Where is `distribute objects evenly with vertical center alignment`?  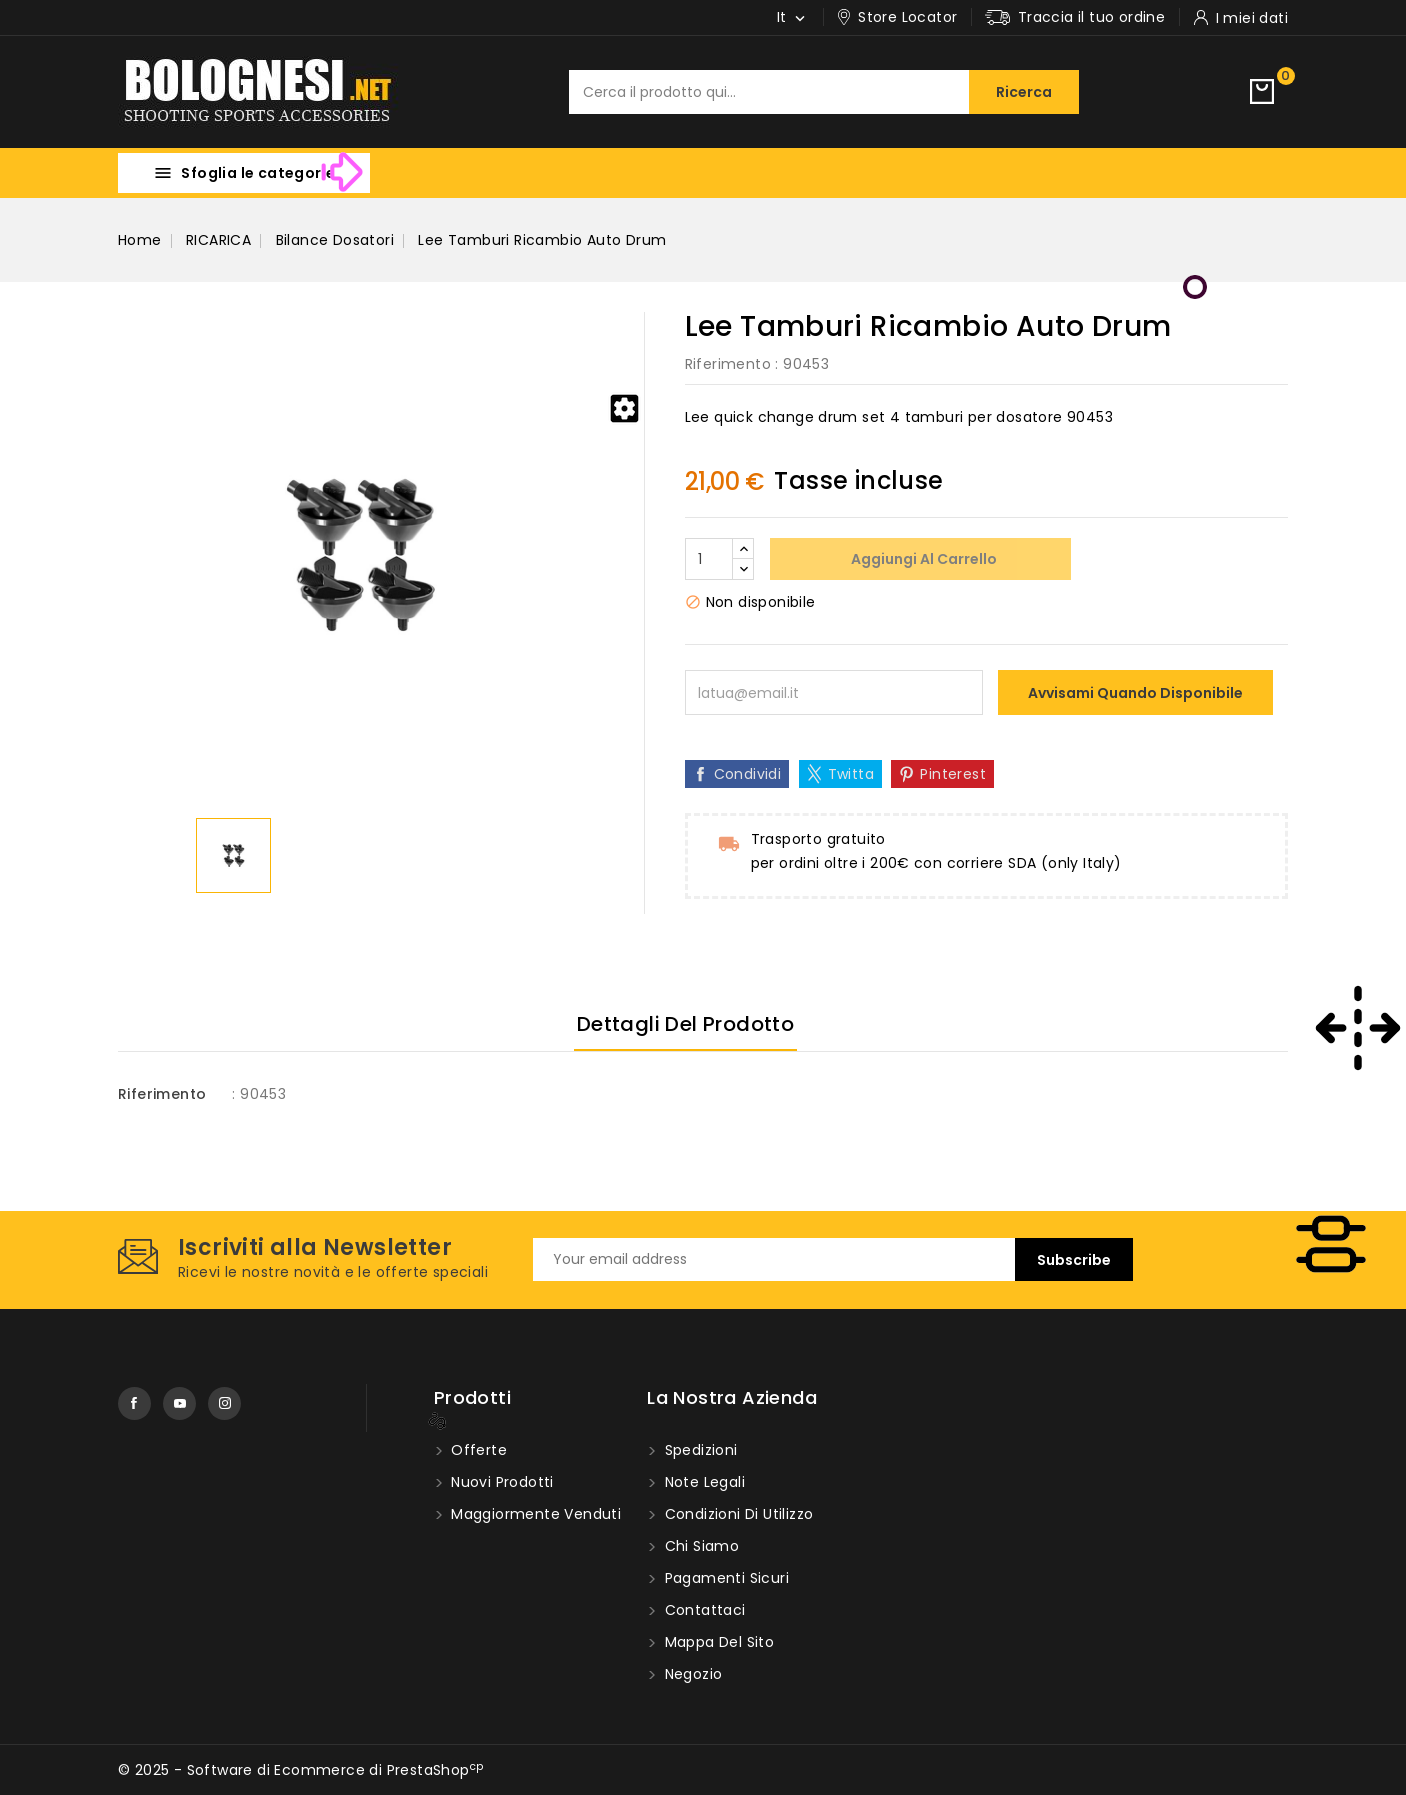 distribute objects evenly with vertical center alignment is located at coordinates (1331, 1244).